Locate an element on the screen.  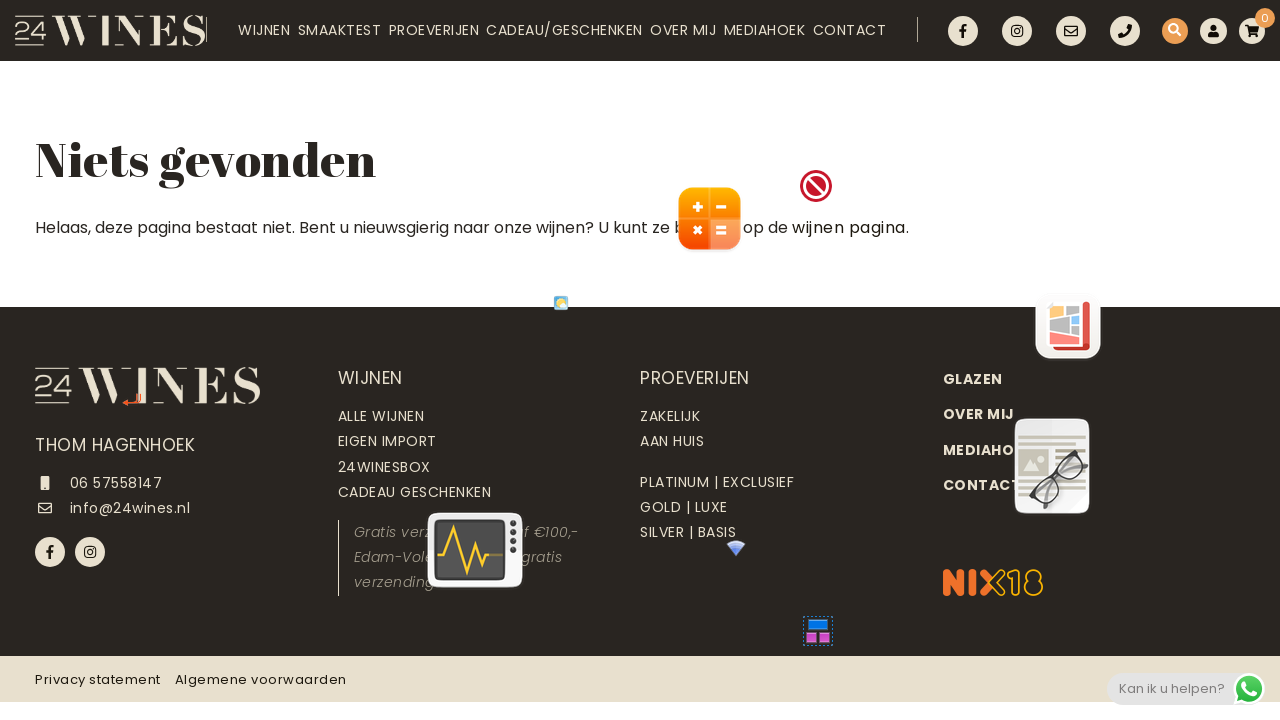
open documents viewer app is located at coordinates (1052, 466).